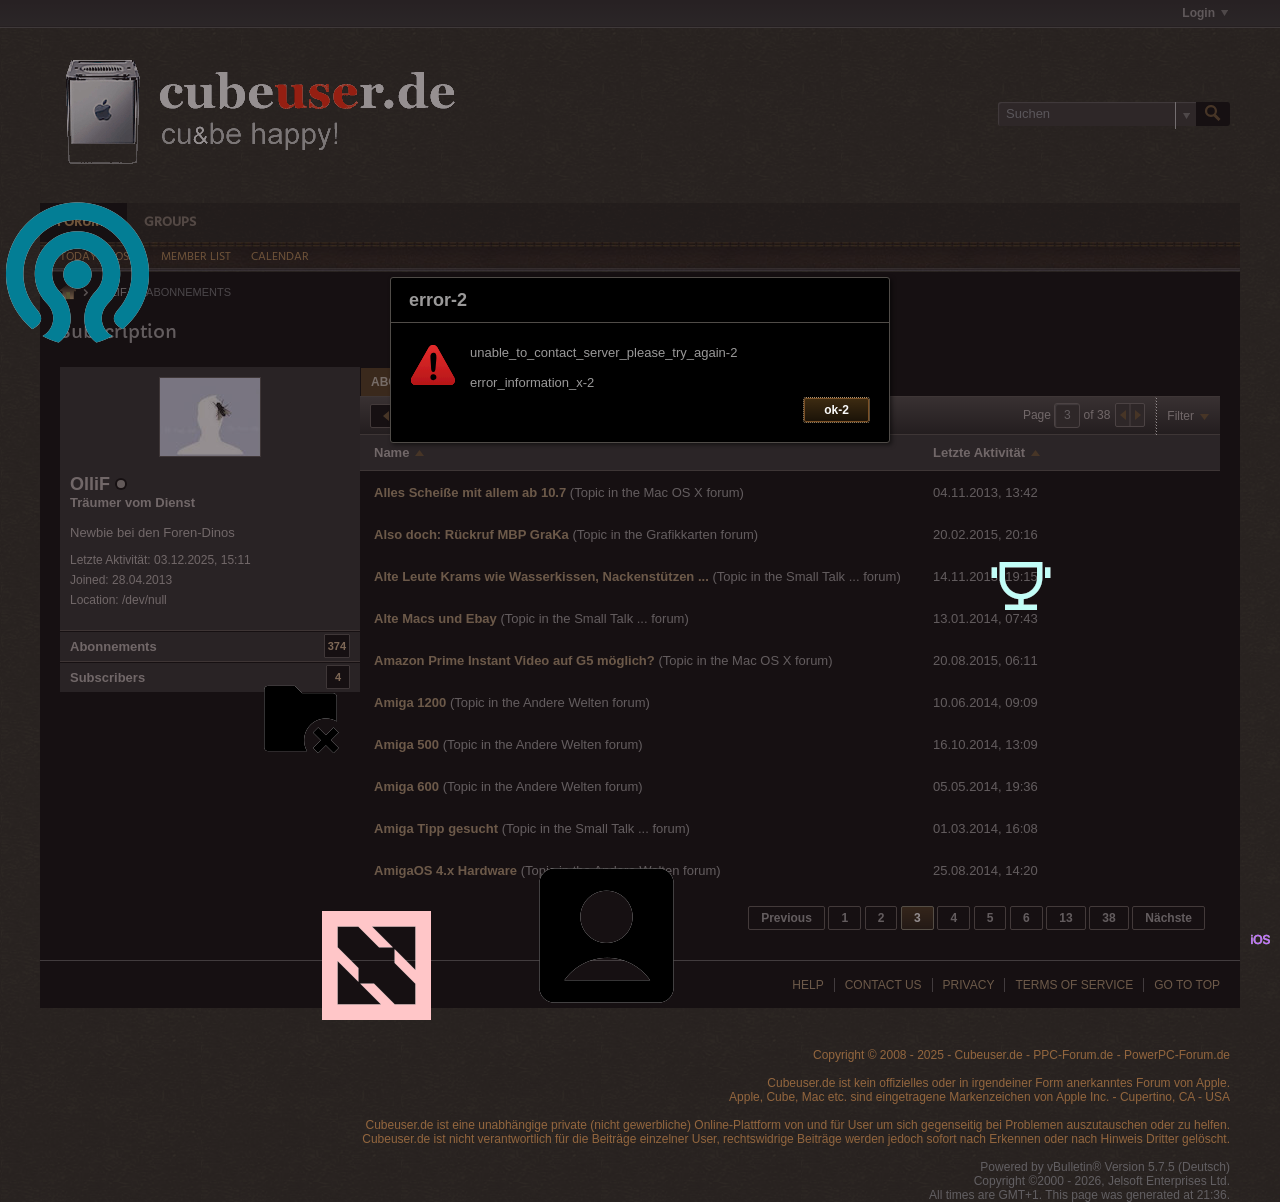 The height and width of the screenshot is (1202, 1280). I want to click on navigate to CNCF (Cloud Native Computing Foundation) website or resources, so click(376, 965).